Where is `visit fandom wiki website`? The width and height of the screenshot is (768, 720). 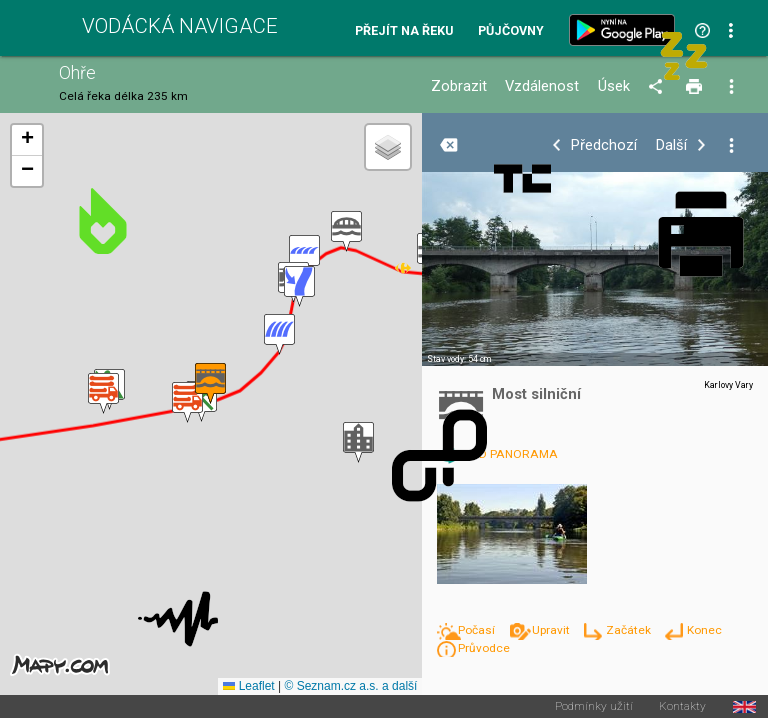
visit fandom wiki website is located at coordinates (103, 221).